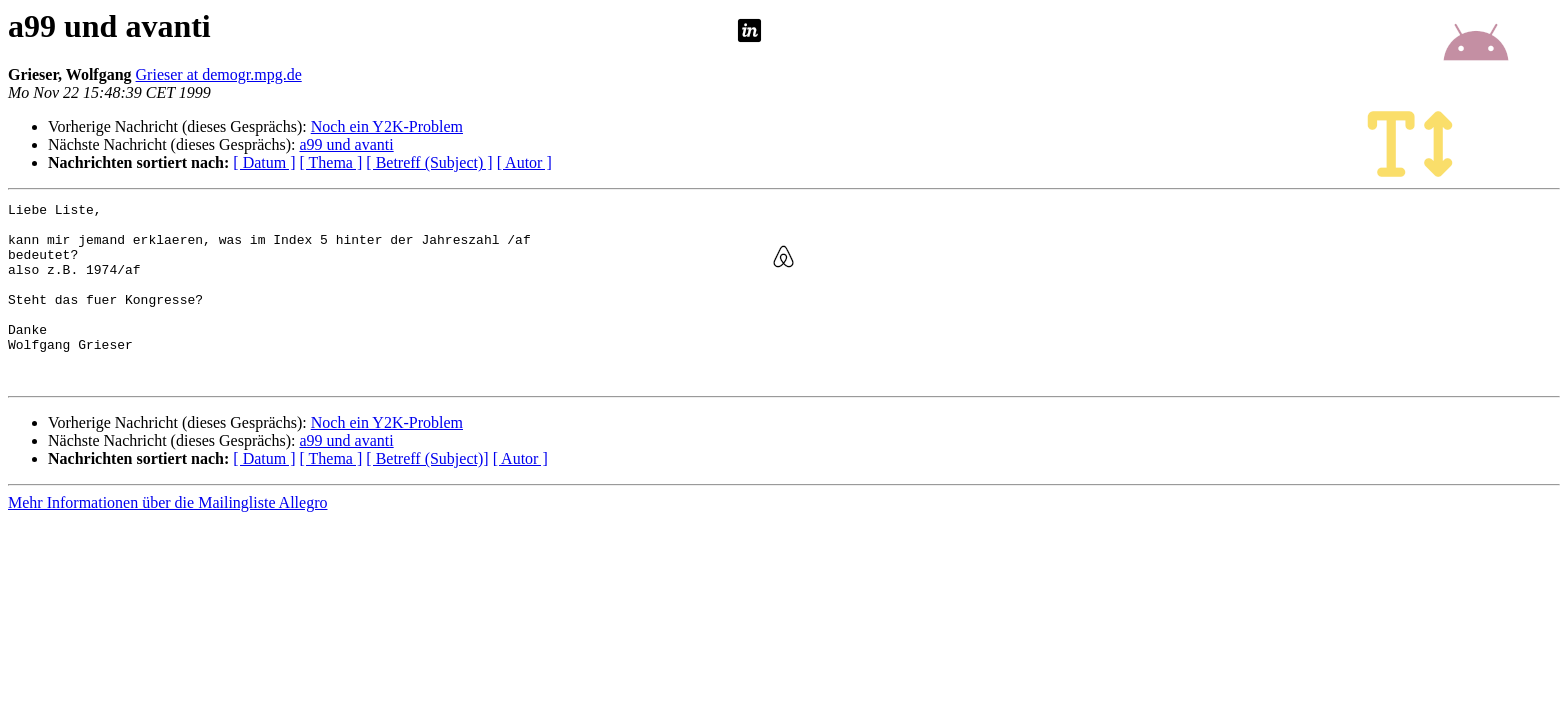 The width and height of the screenshot is (1568, 720). I want to click on open the airbnb app, so click(783, 256).